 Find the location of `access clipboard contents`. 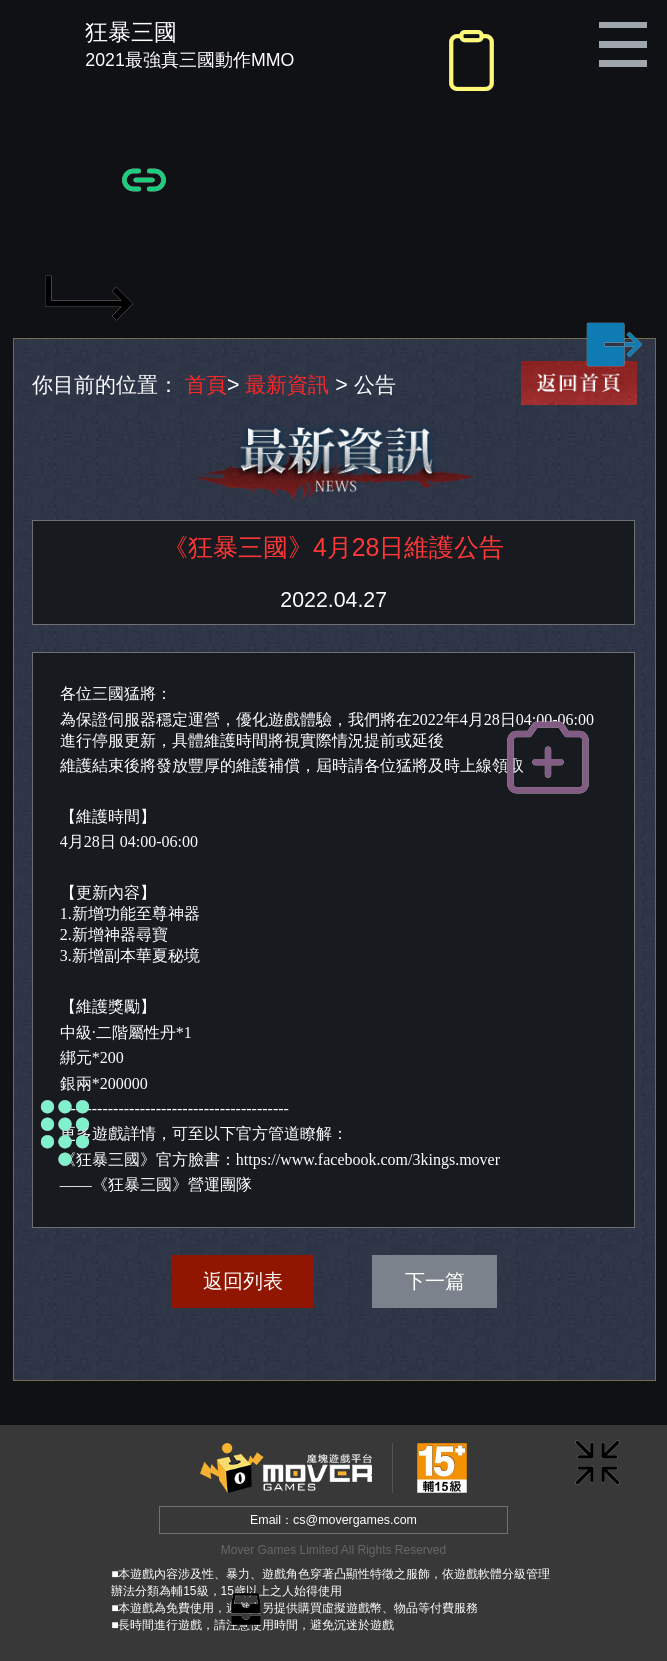

access clipboard contents is located at coordinates (471, 60).